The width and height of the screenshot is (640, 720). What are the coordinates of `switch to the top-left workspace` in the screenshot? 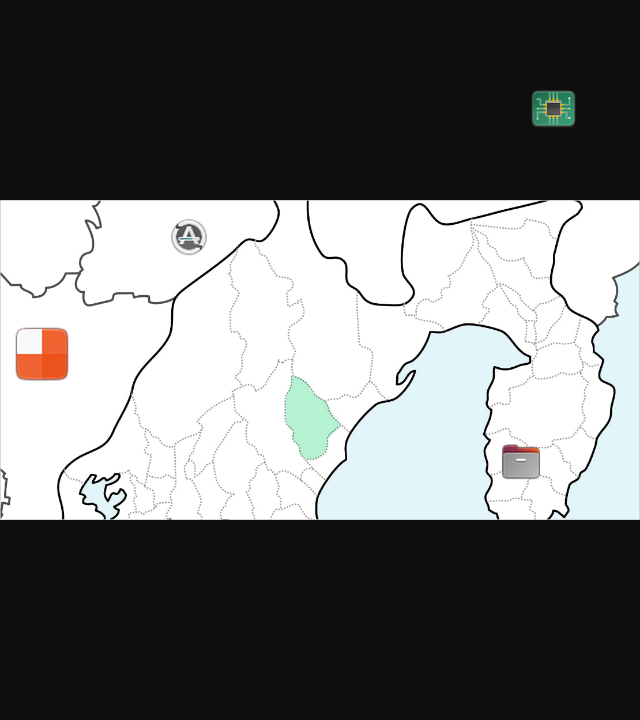 It's located at (42, 354).